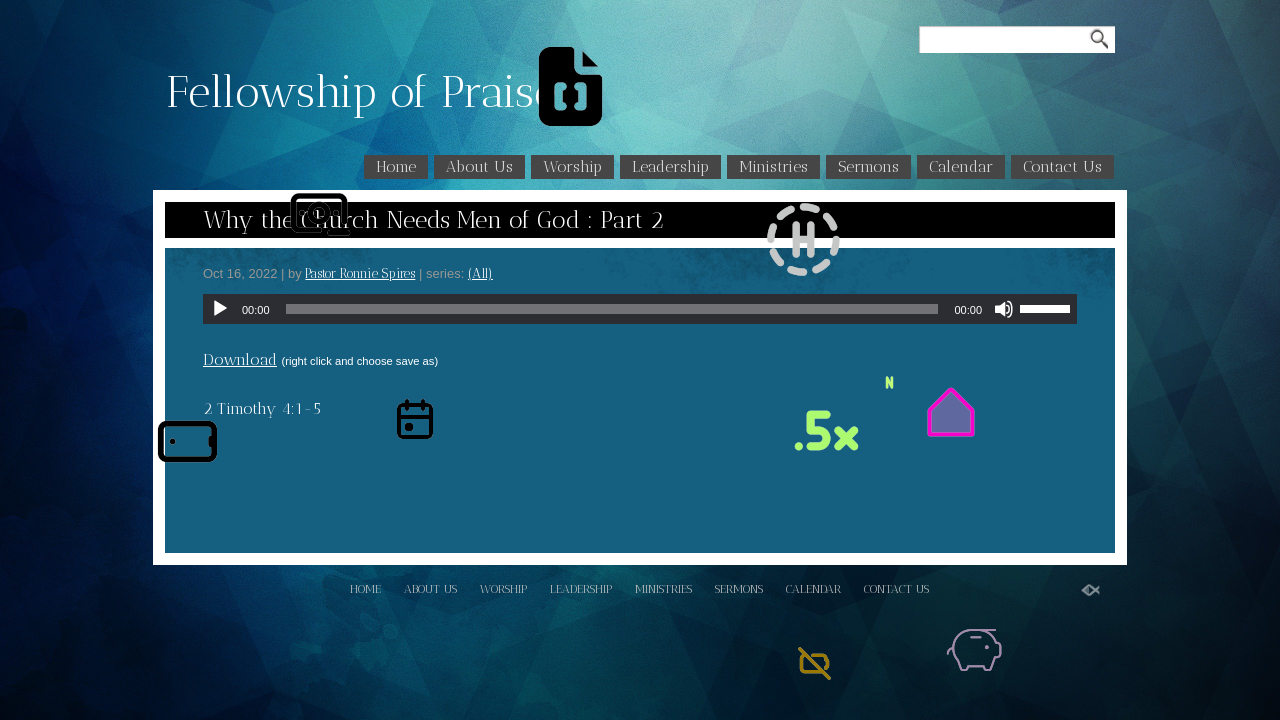 The height and width of the screenshot is (720, 1280). I want to click on view source code file, so click(570, 86).